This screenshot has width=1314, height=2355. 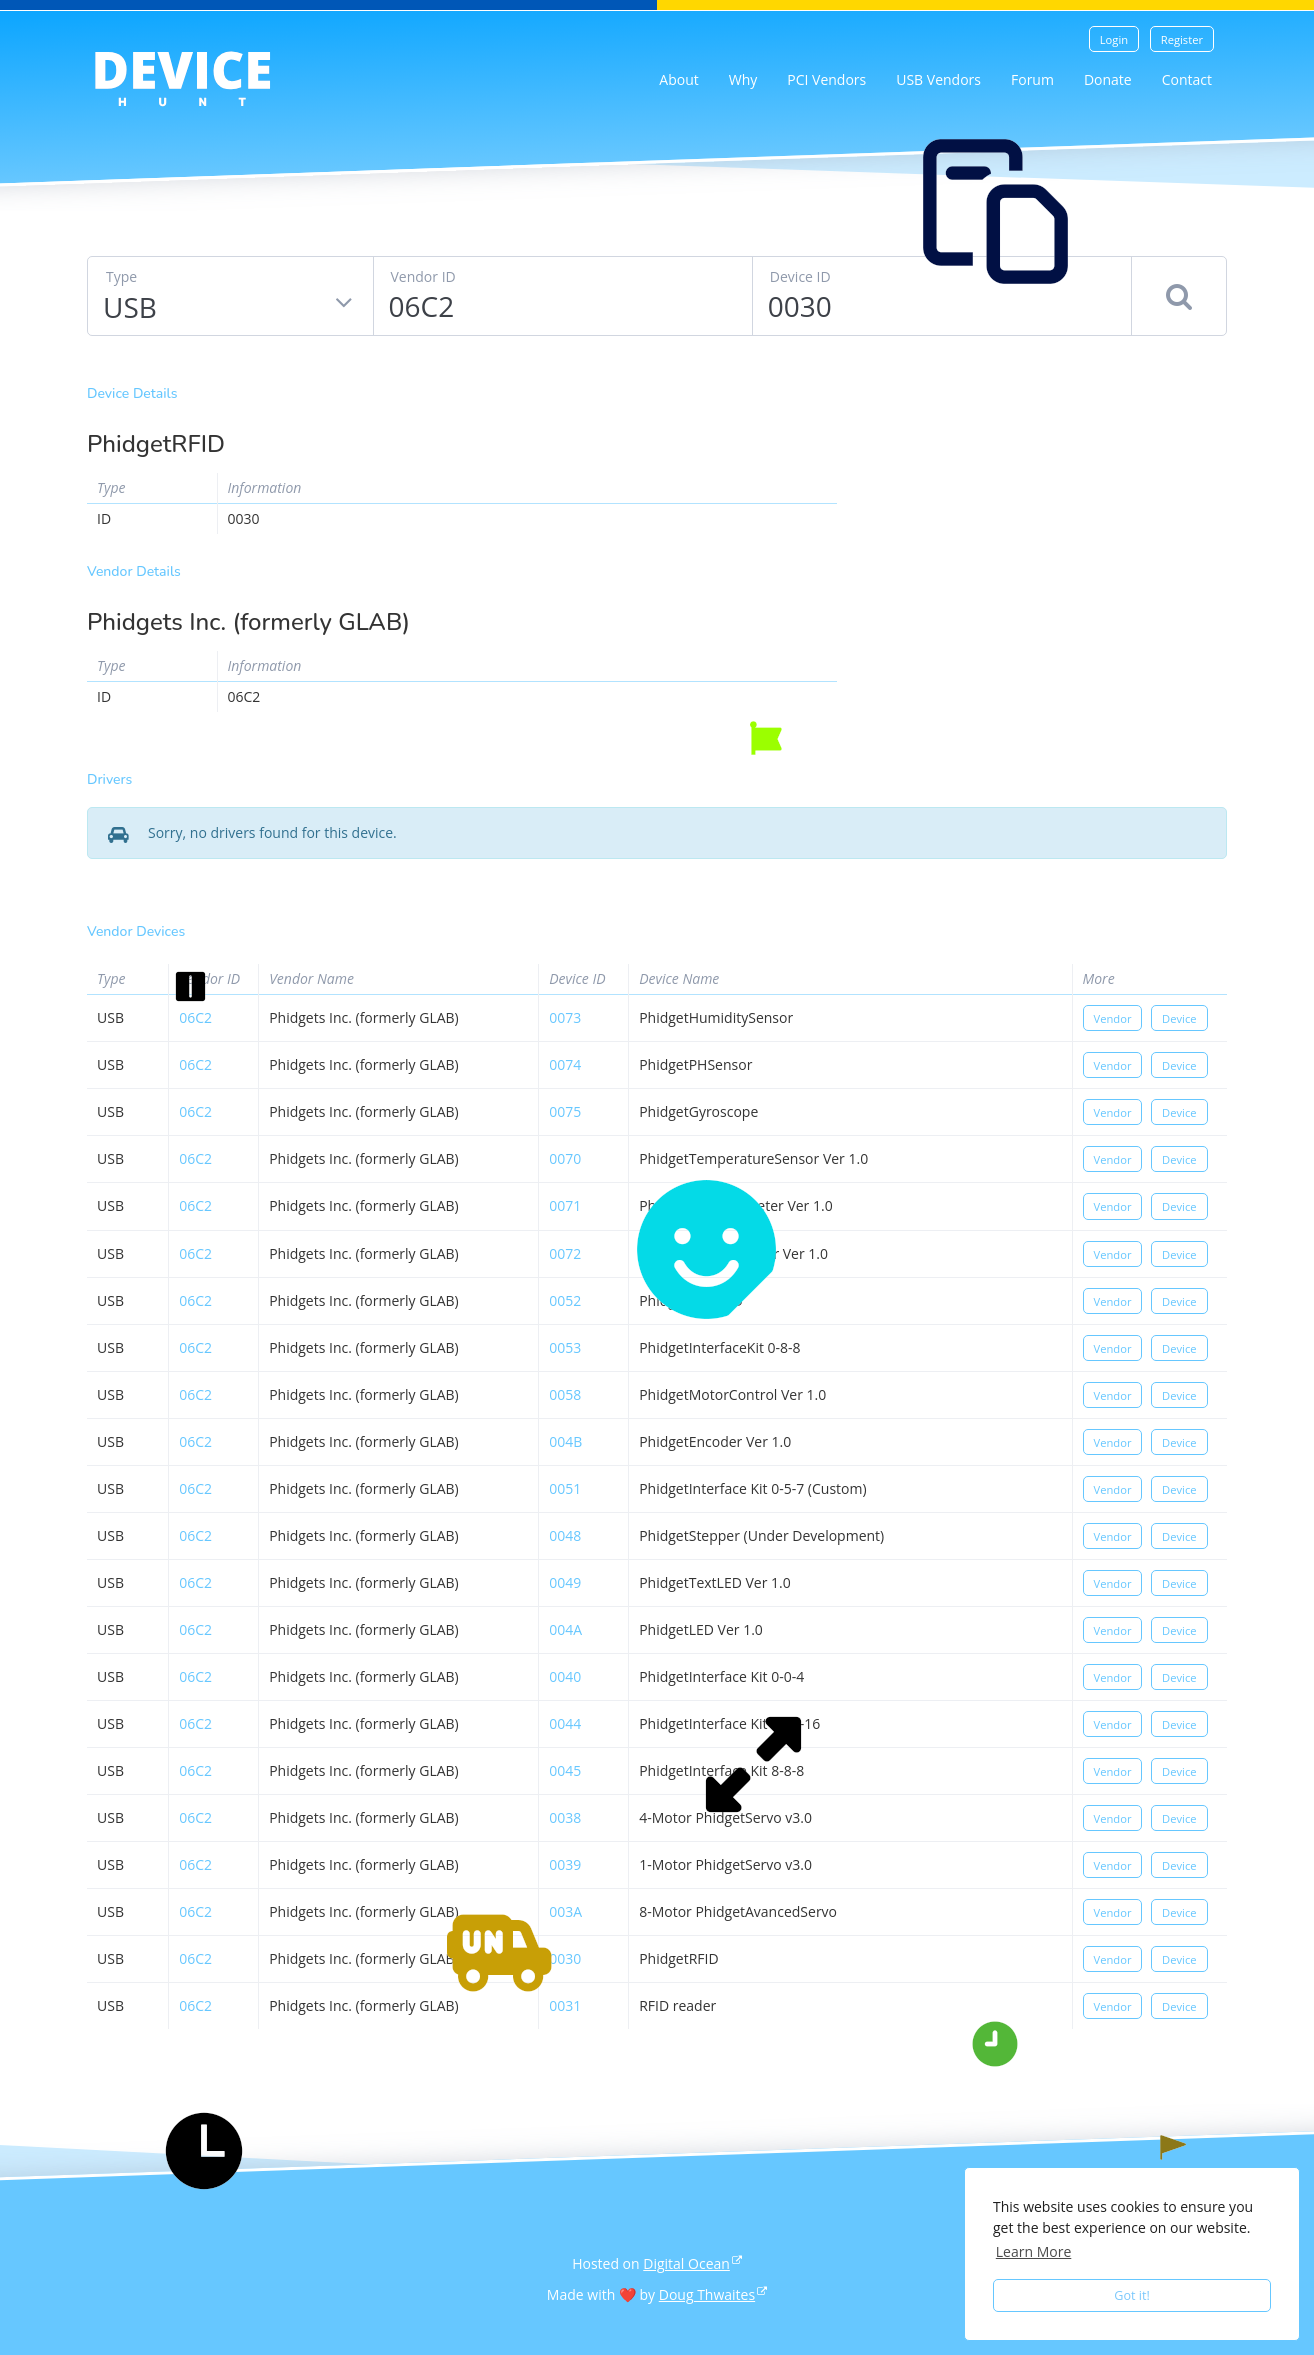 What do you see at coordinates (190, 986) in the screenshot?
I see `vertical divider or separator element` at bounding box center [190, 986].